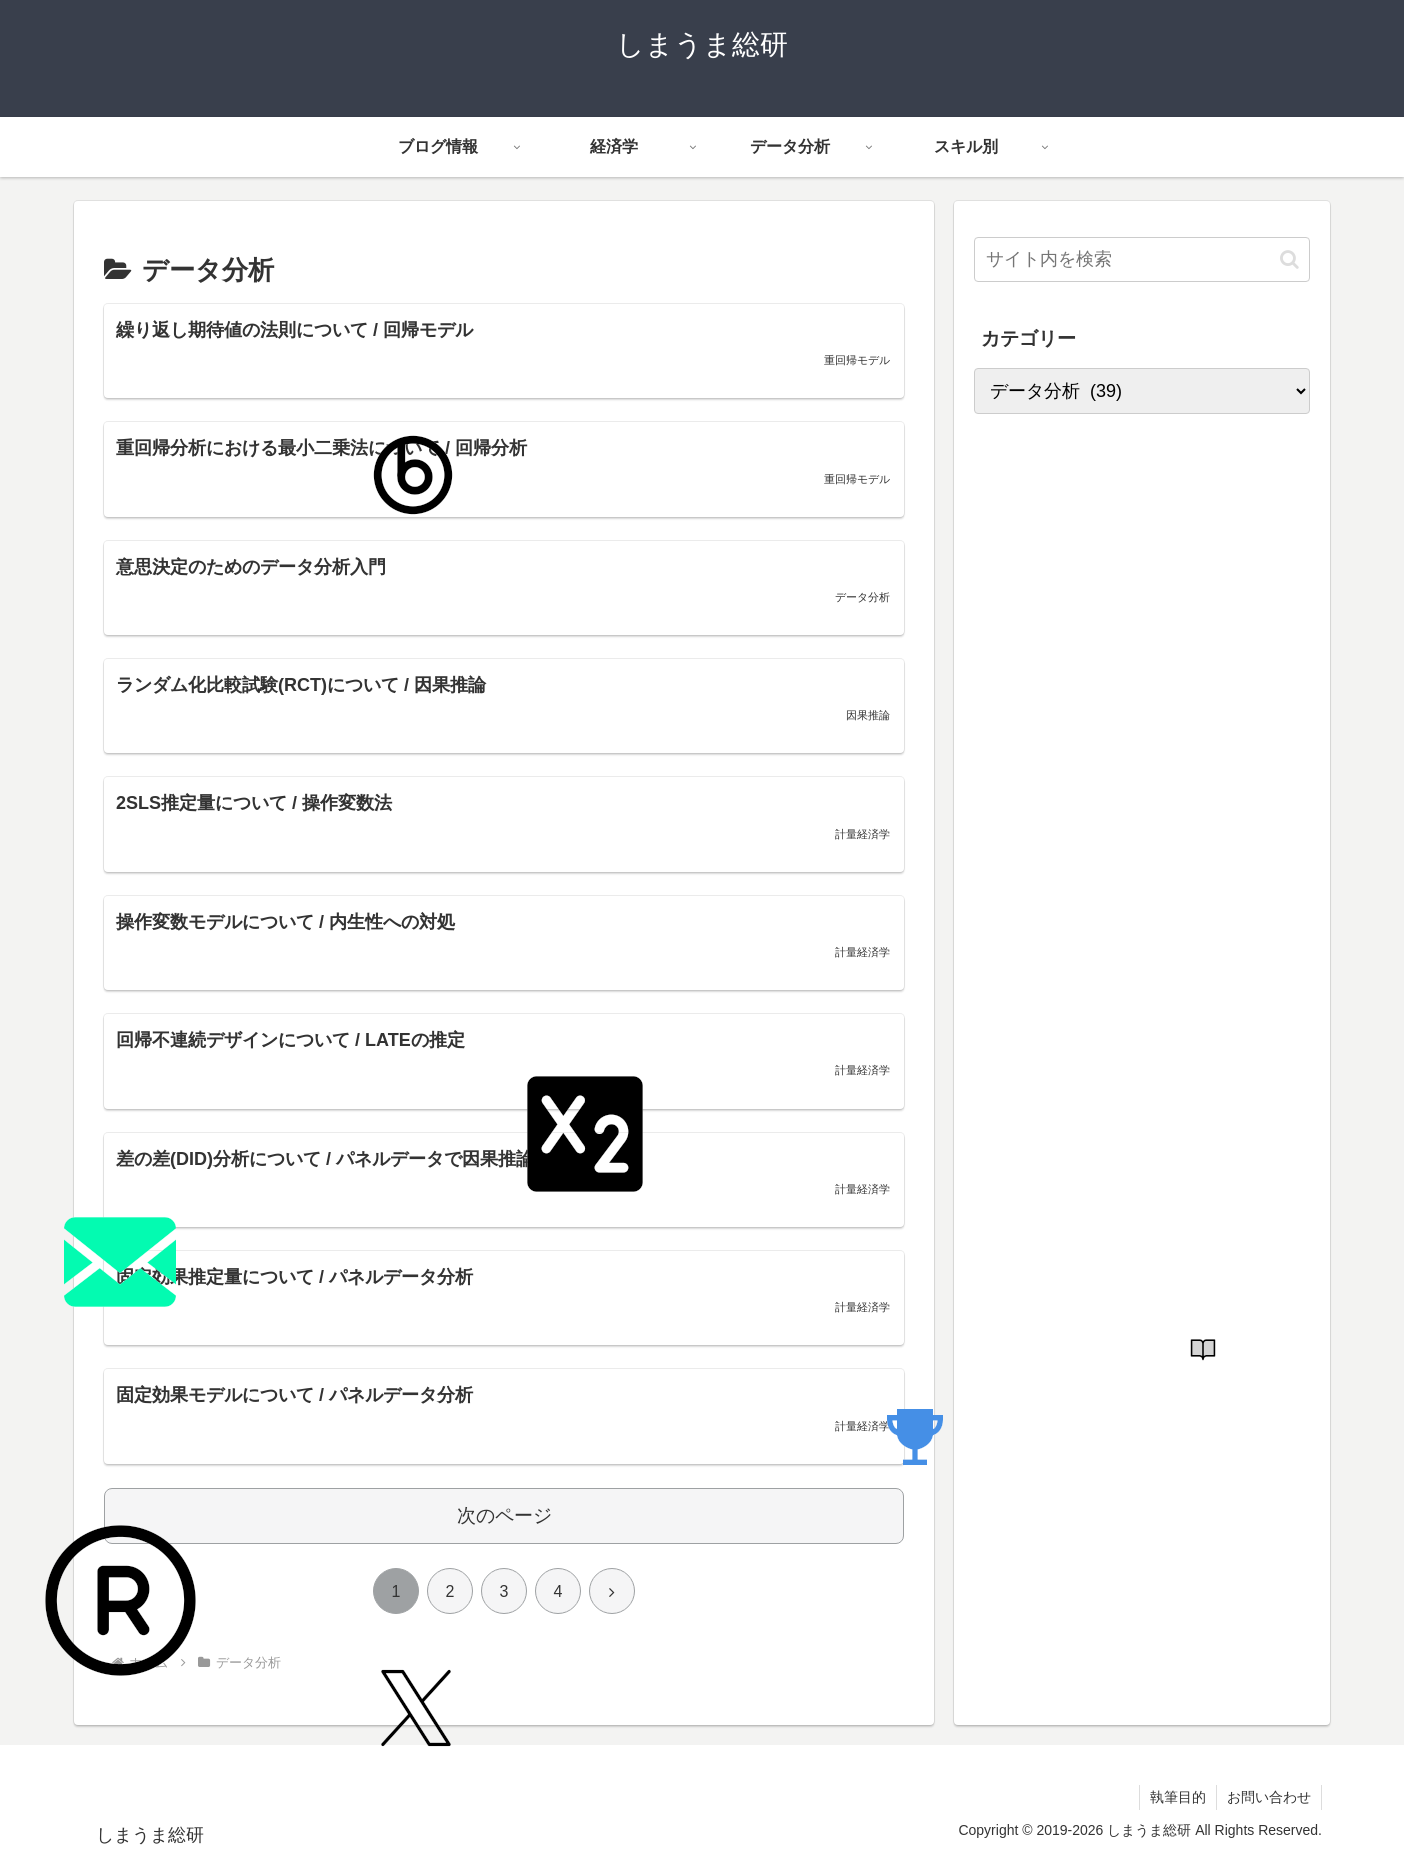 The width and height of the screenshot is (1404, 1859). What do you see at coordinates (120, 1262) in the screenshot?
I see `open your inbox` at bounding box center [120, 1262].